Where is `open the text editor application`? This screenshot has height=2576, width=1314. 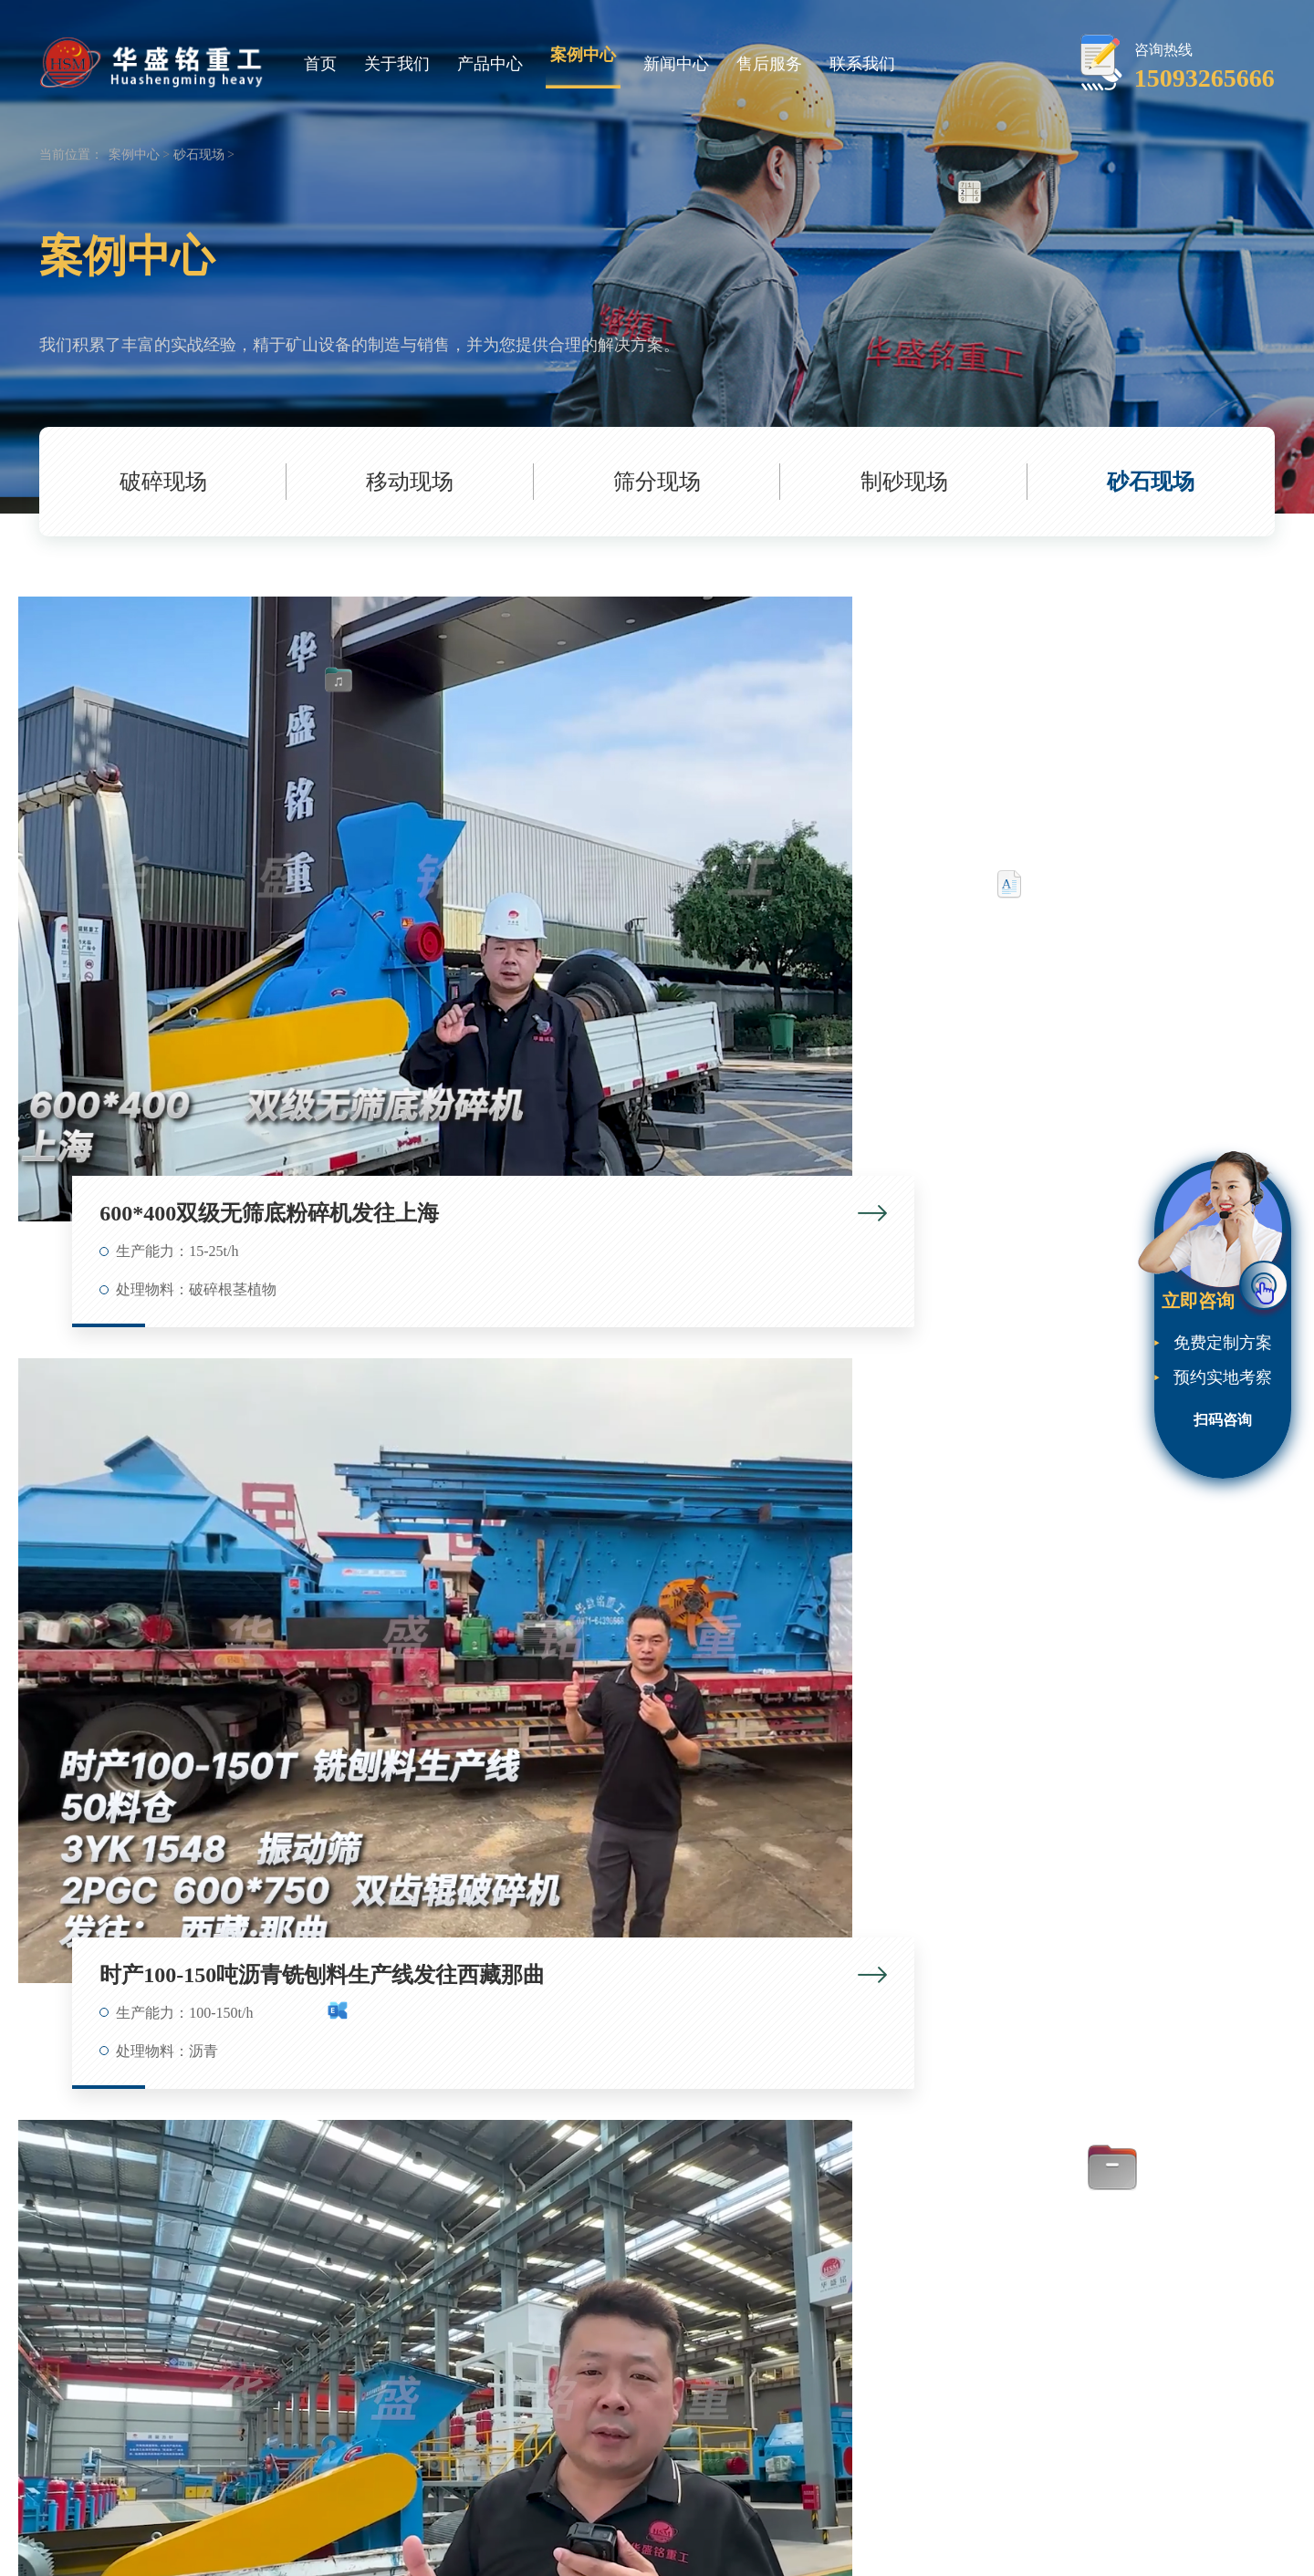
open the text editor application is located at coordinates (1098, 55).